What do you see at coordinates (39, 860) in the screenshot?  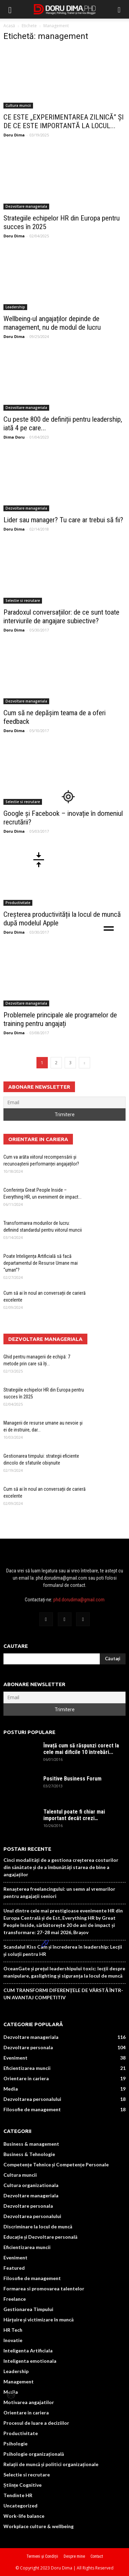 I see `vertically center align selected content` at bounding box center [39, 860].